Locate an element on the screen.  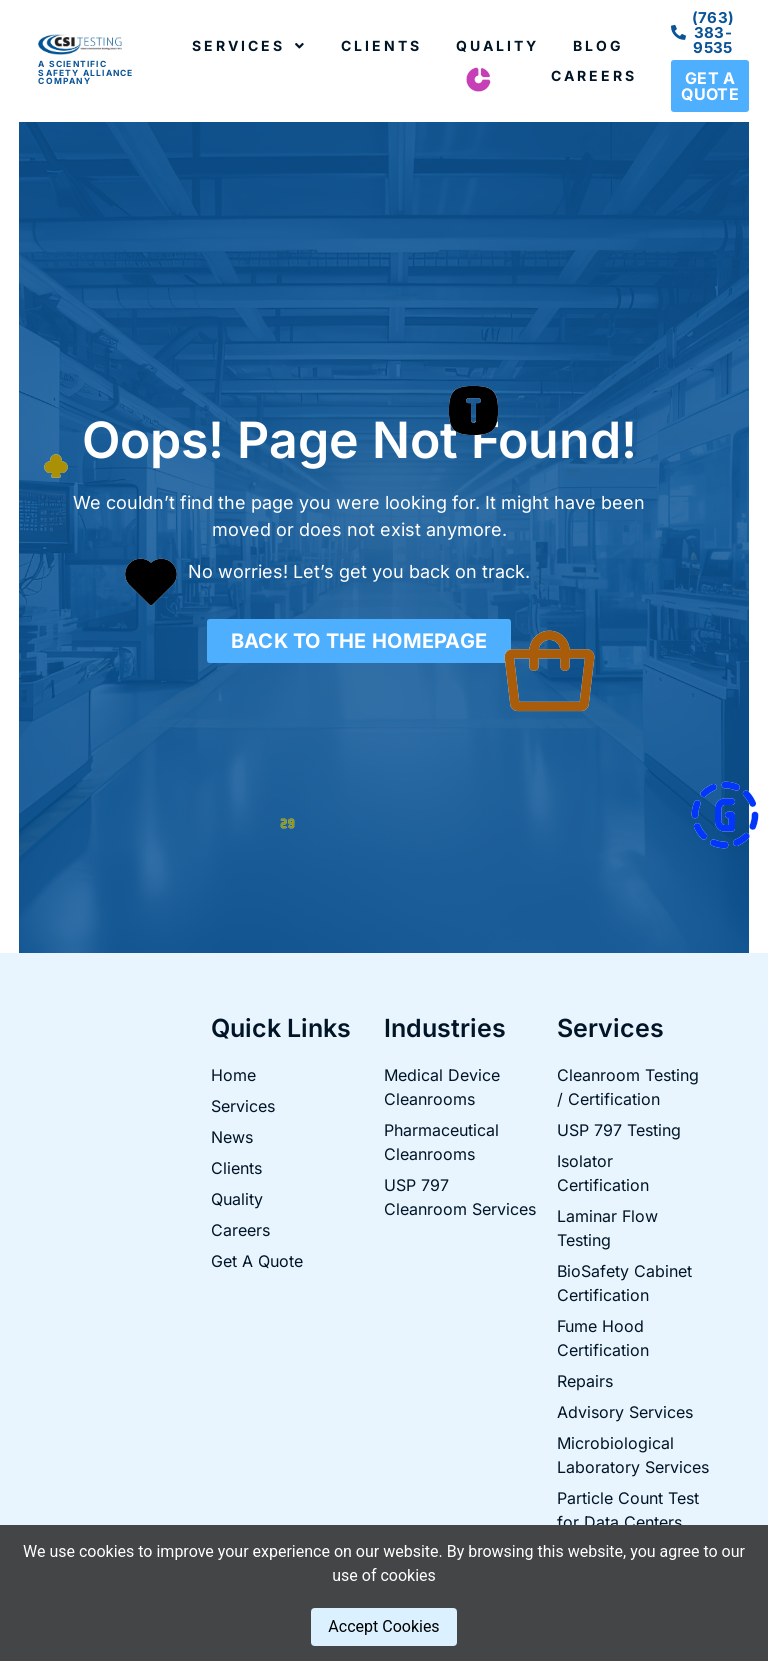
text formatting or typography tool is located at coordinates (473, 410).